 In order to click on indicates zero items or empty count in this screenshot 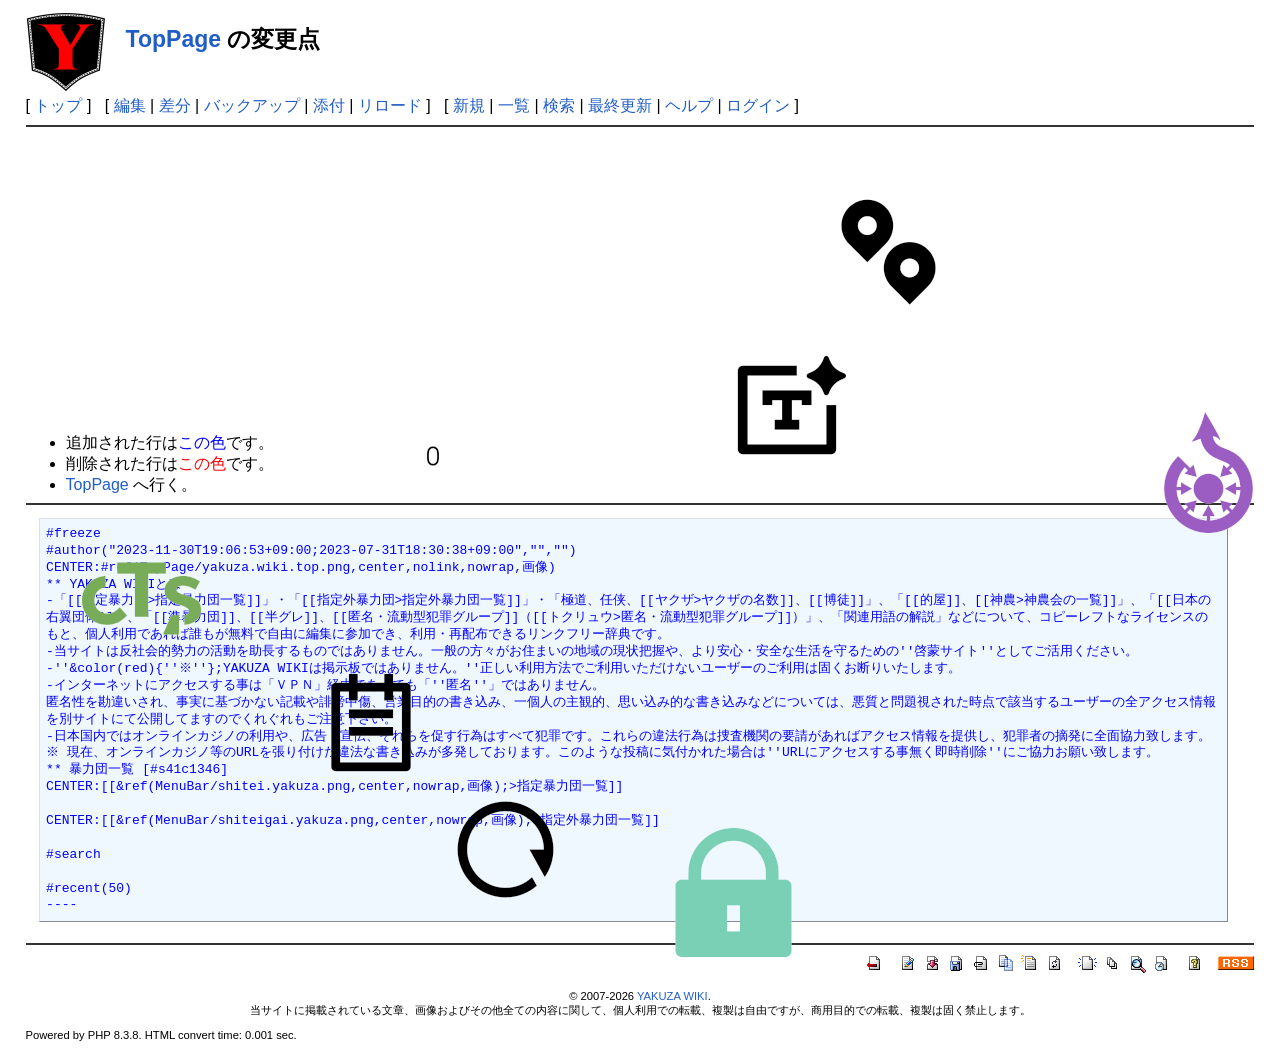, I will do `click(433, 456)`.